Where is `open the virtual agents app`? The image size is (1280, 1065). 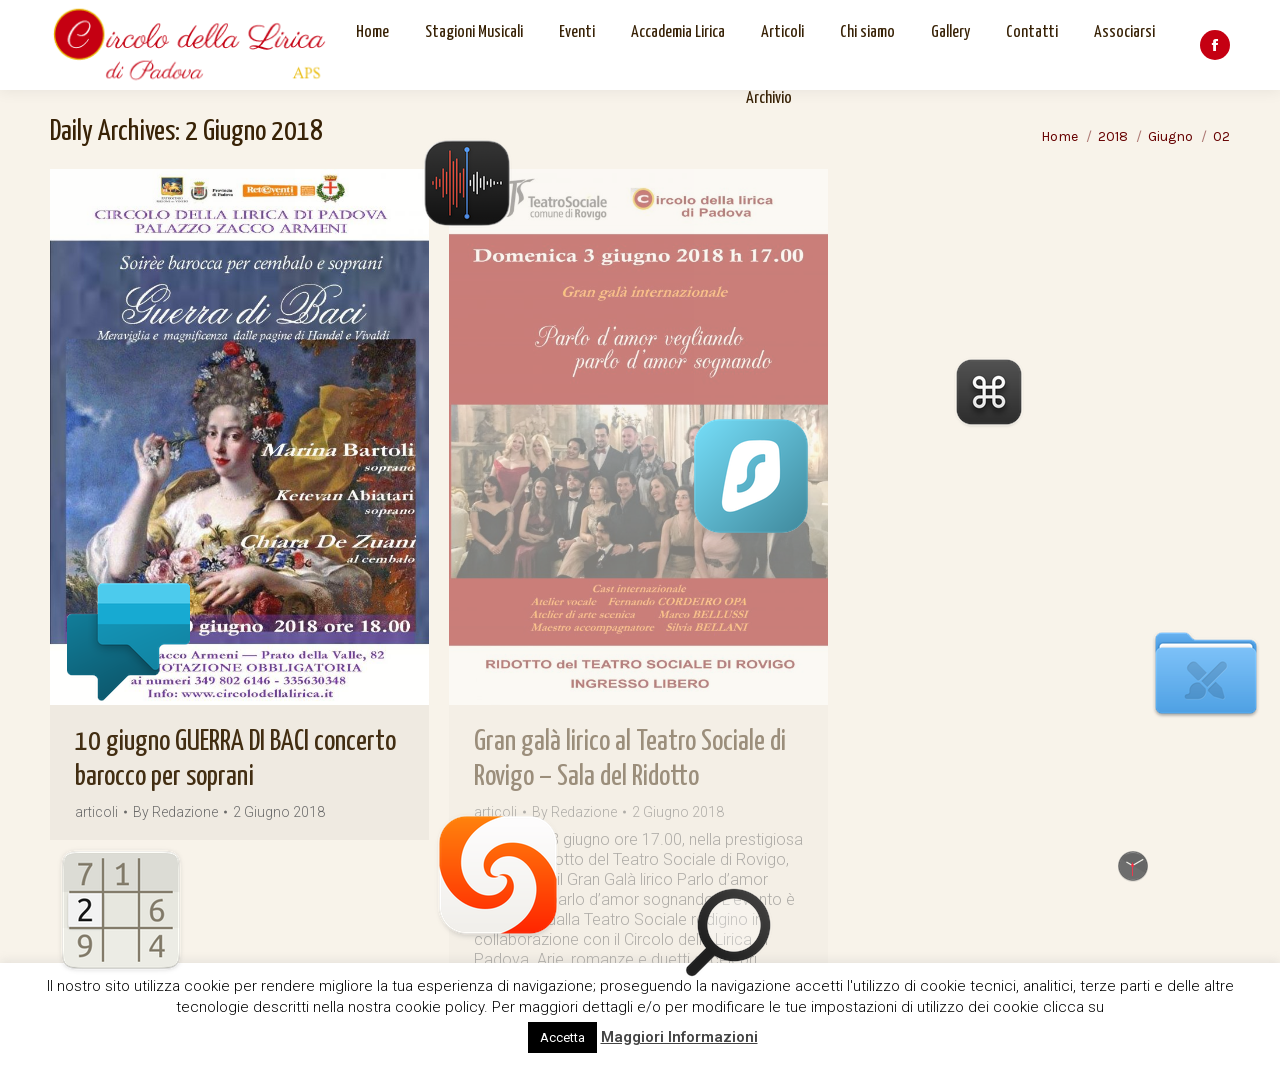
open the virtual agents app is located at coordinates (128, 639).